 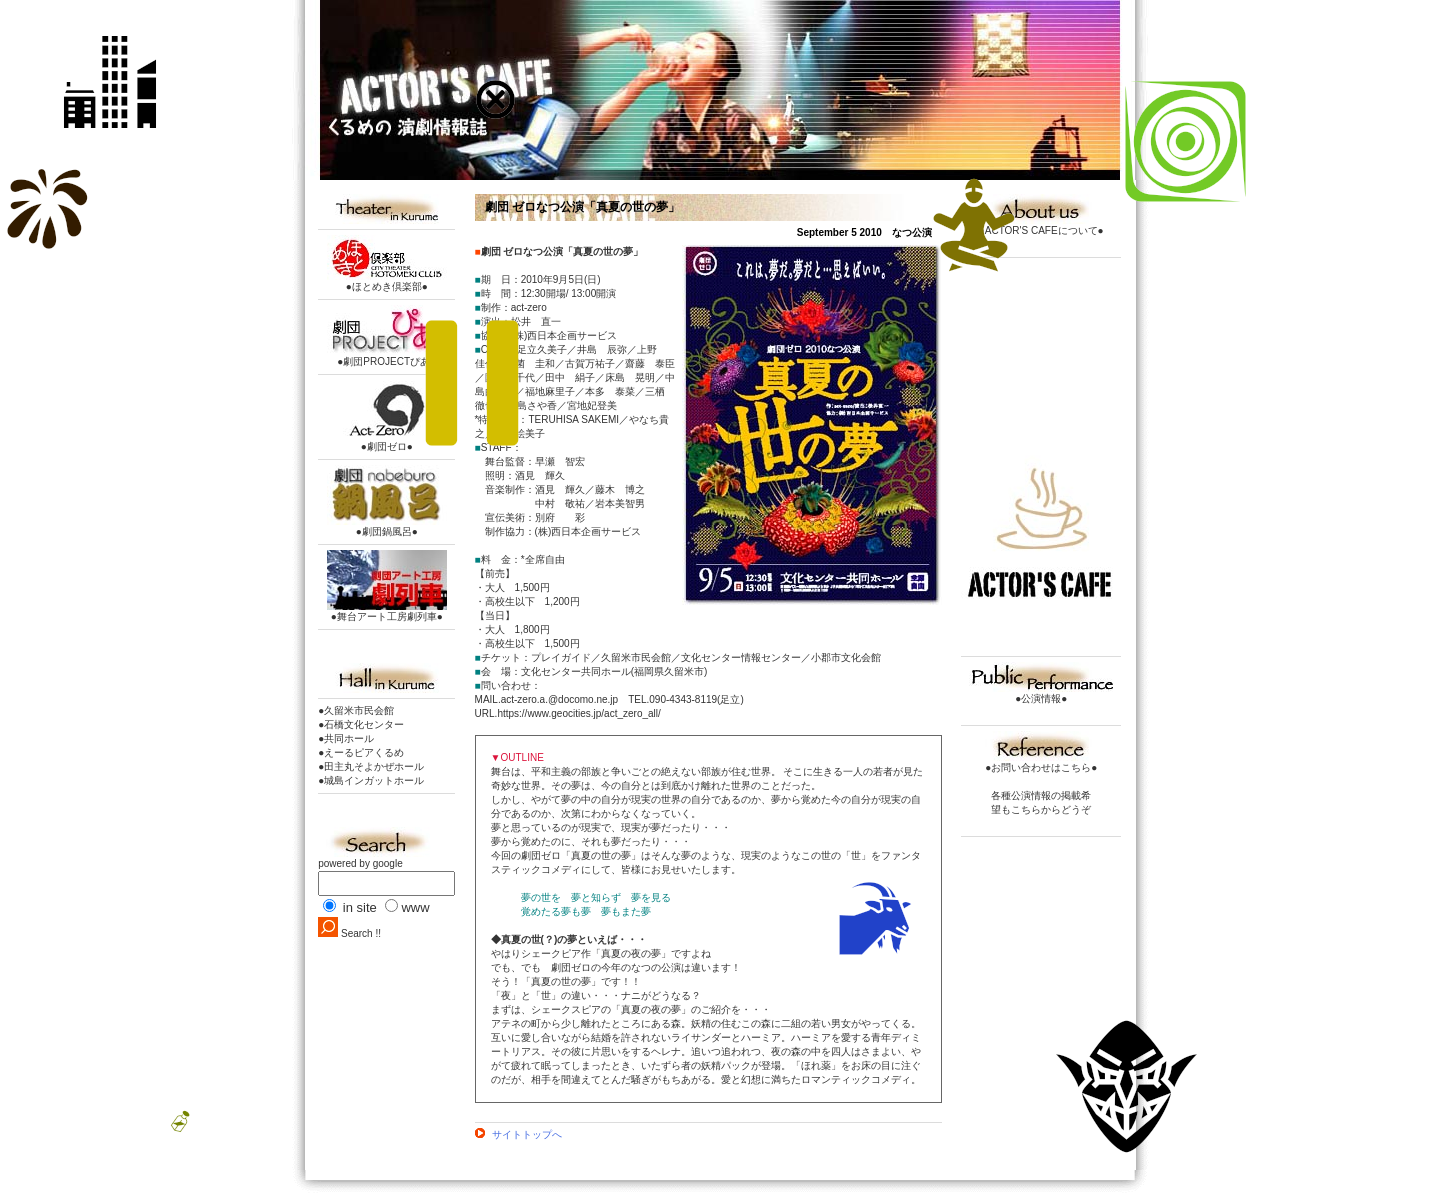 I want to click on view city or urban location, so click(x=110, y=82).